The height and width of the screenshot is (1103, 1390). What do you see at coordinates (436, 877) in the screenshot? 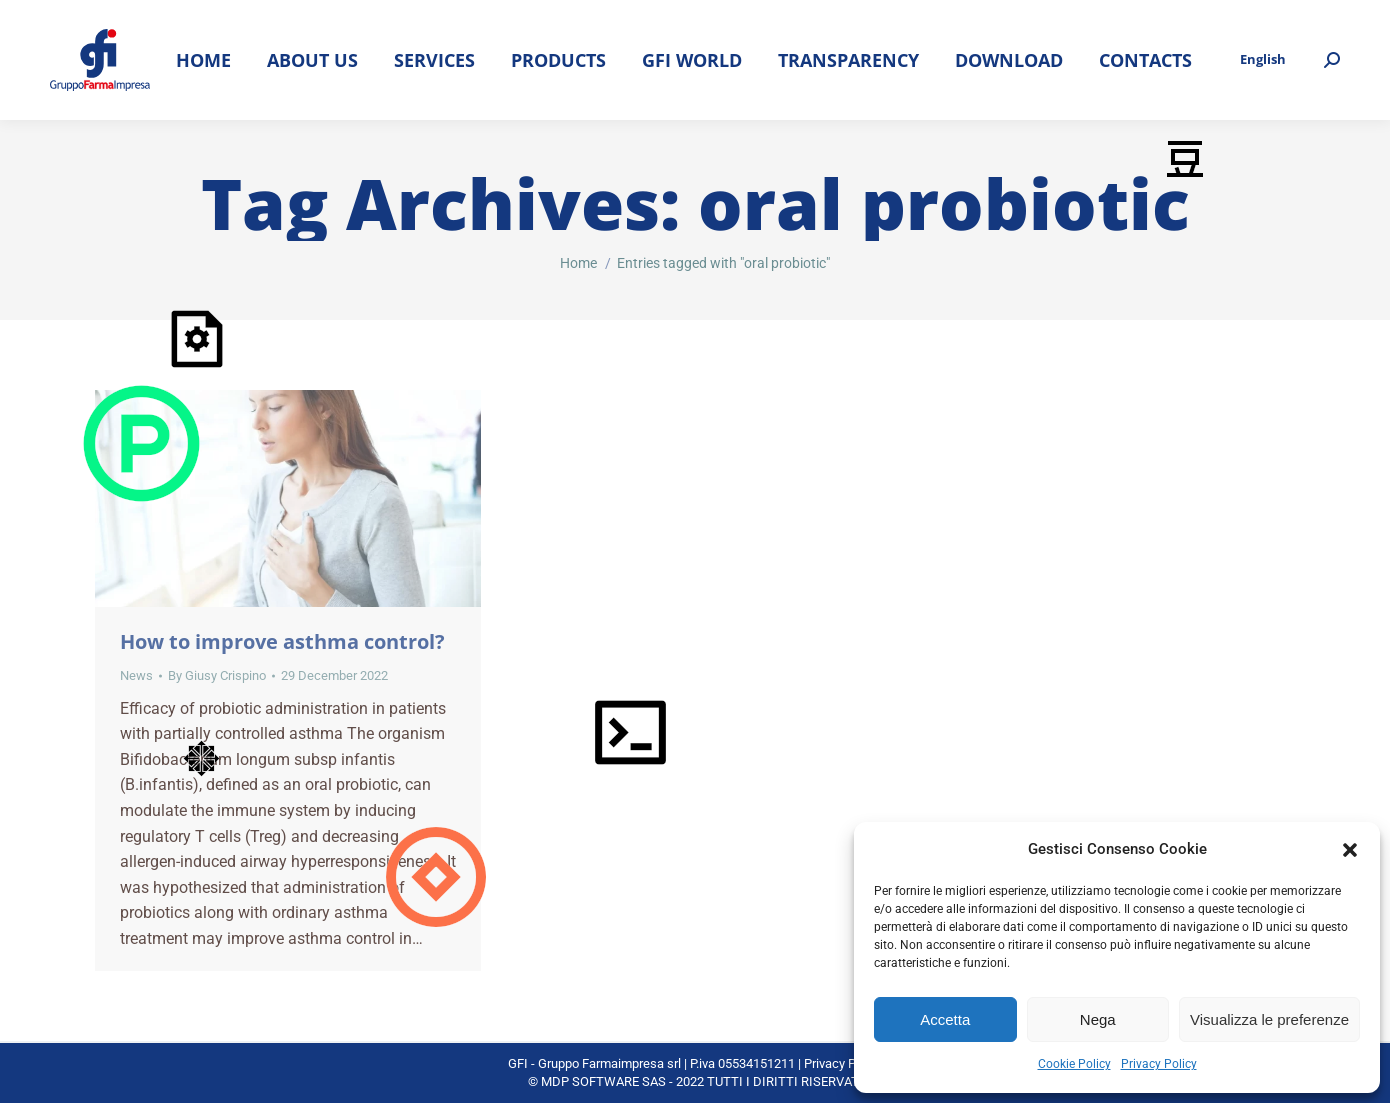
I see `view in-app currency or coin balance` at bounding box center [436, 877].